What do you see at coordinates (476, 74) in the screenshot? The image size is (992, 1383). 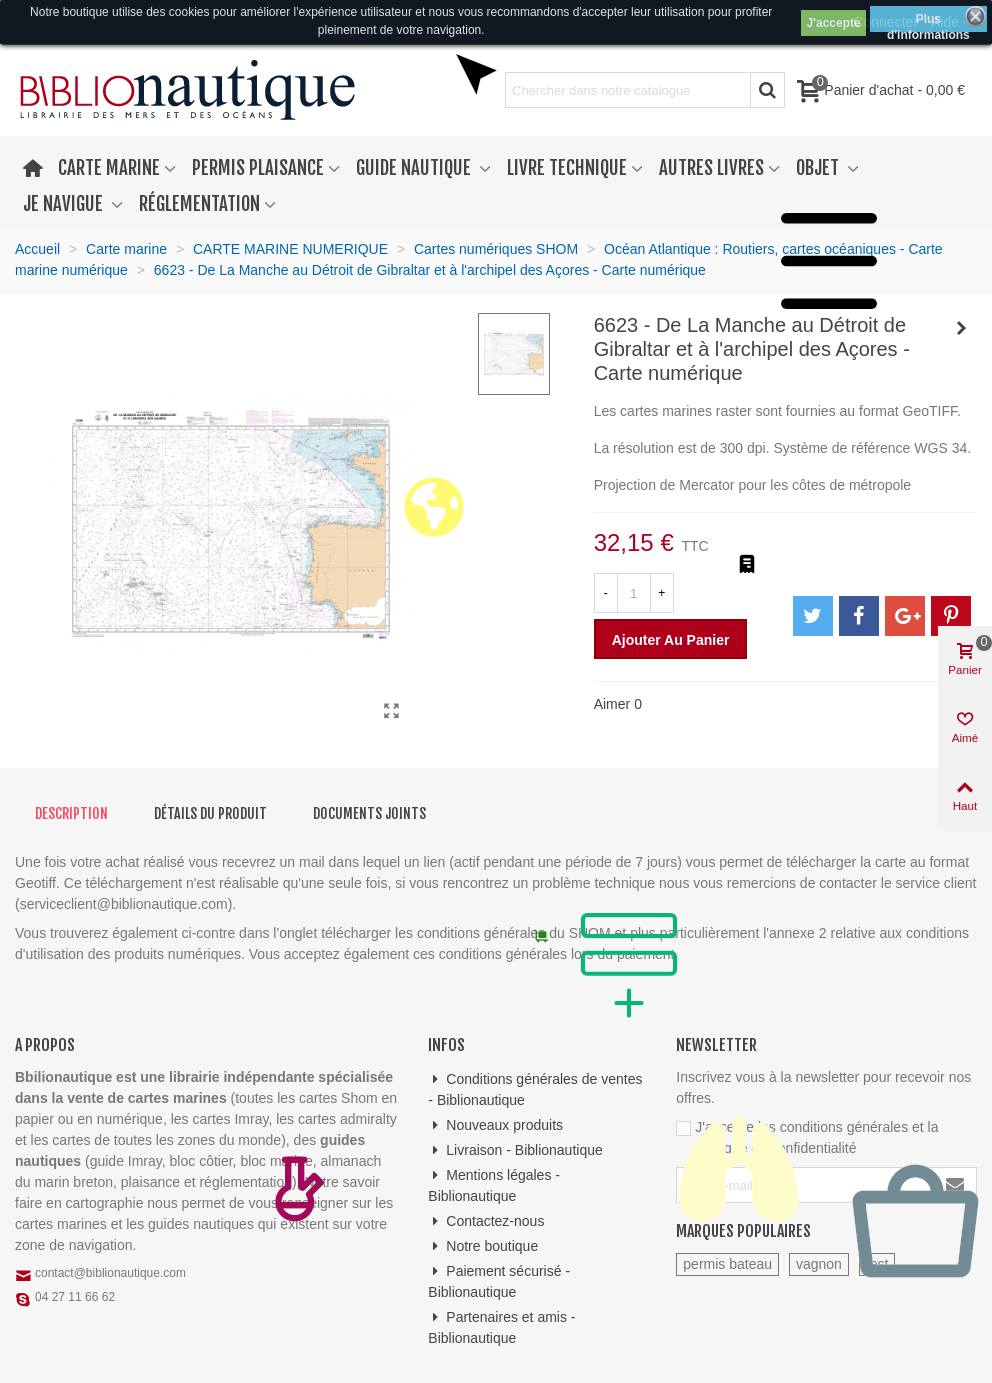 I see `show current location on map` at bounding box center [476, 74].